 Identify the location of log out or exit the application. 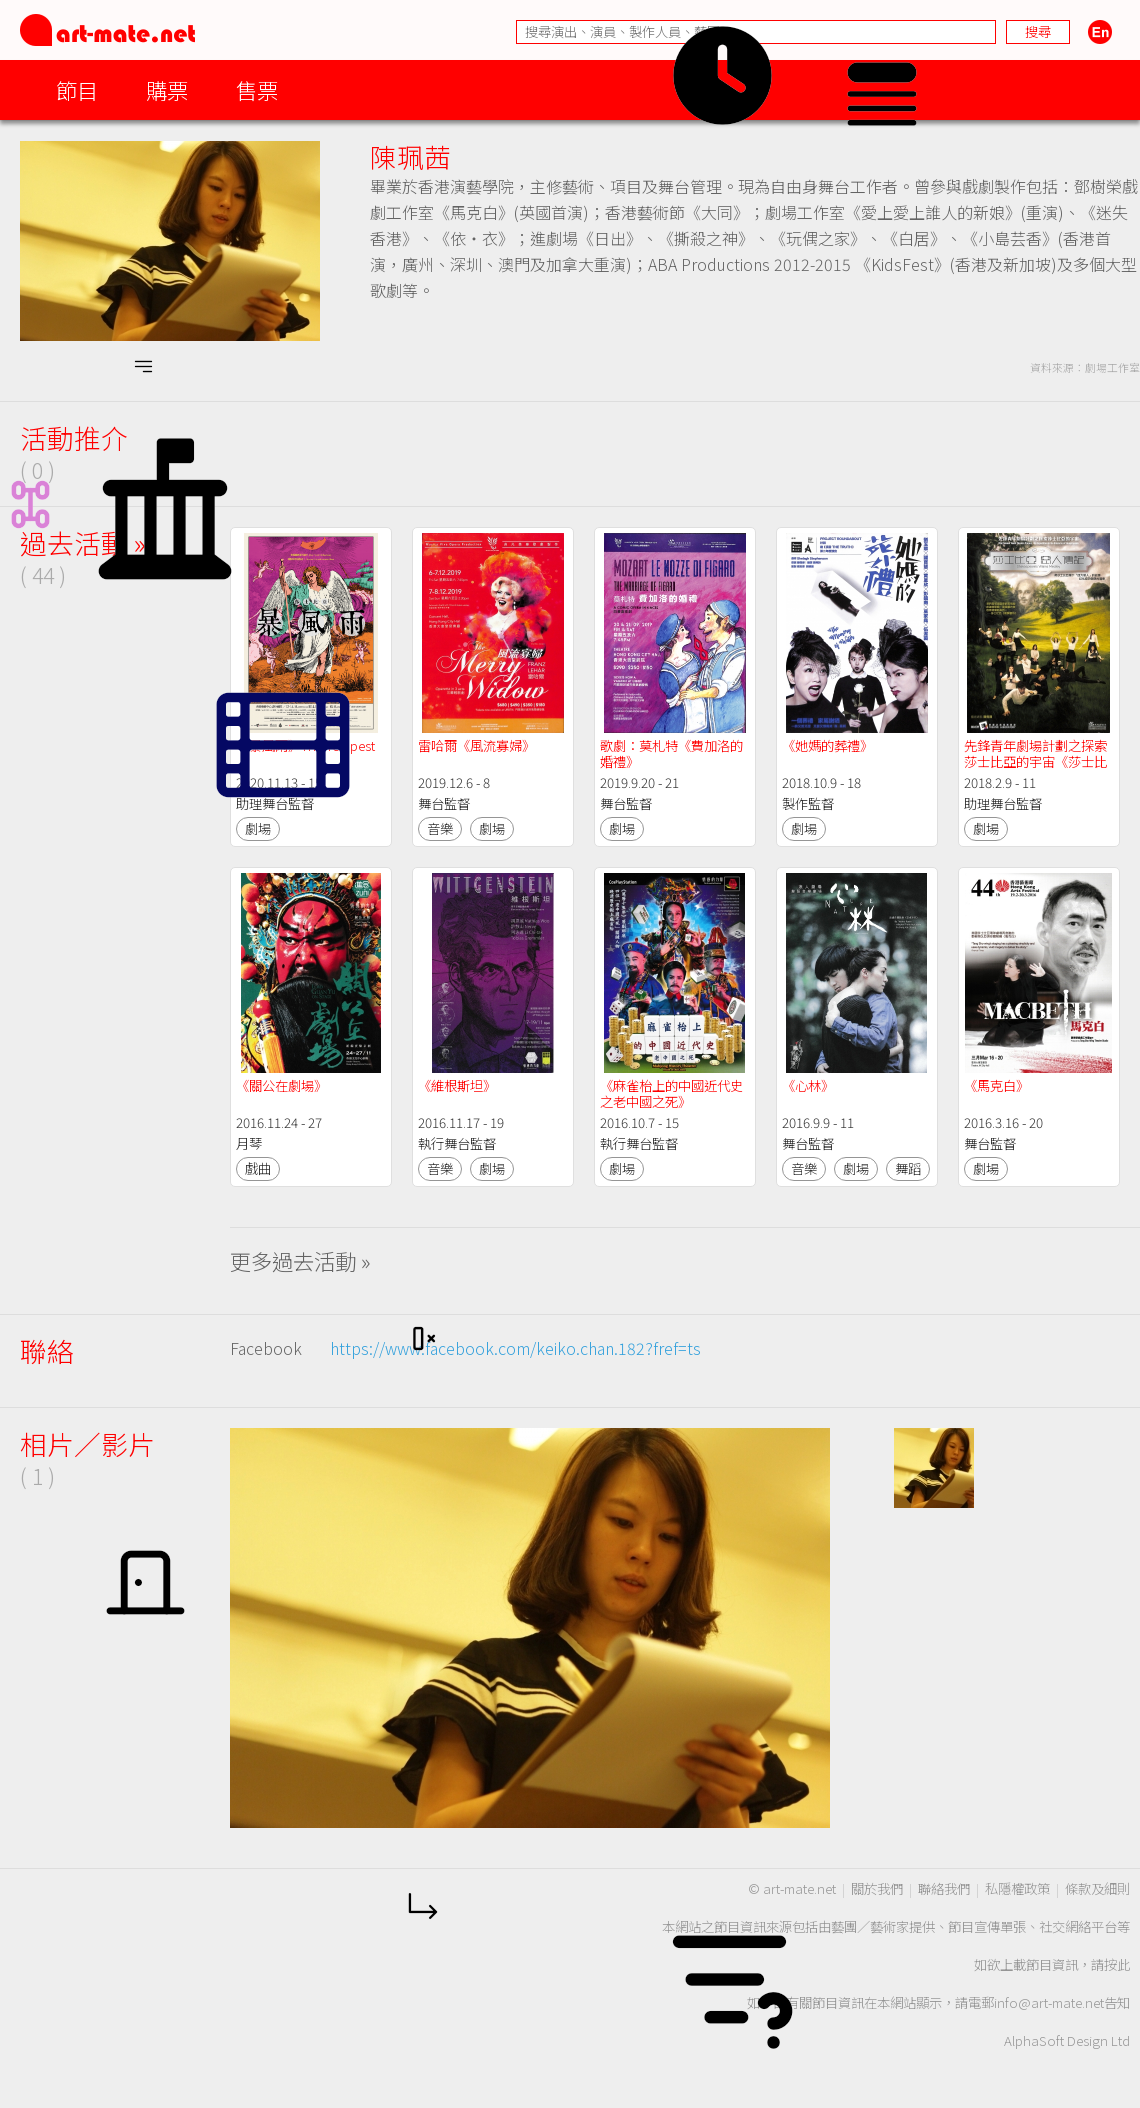
(145, 1582).